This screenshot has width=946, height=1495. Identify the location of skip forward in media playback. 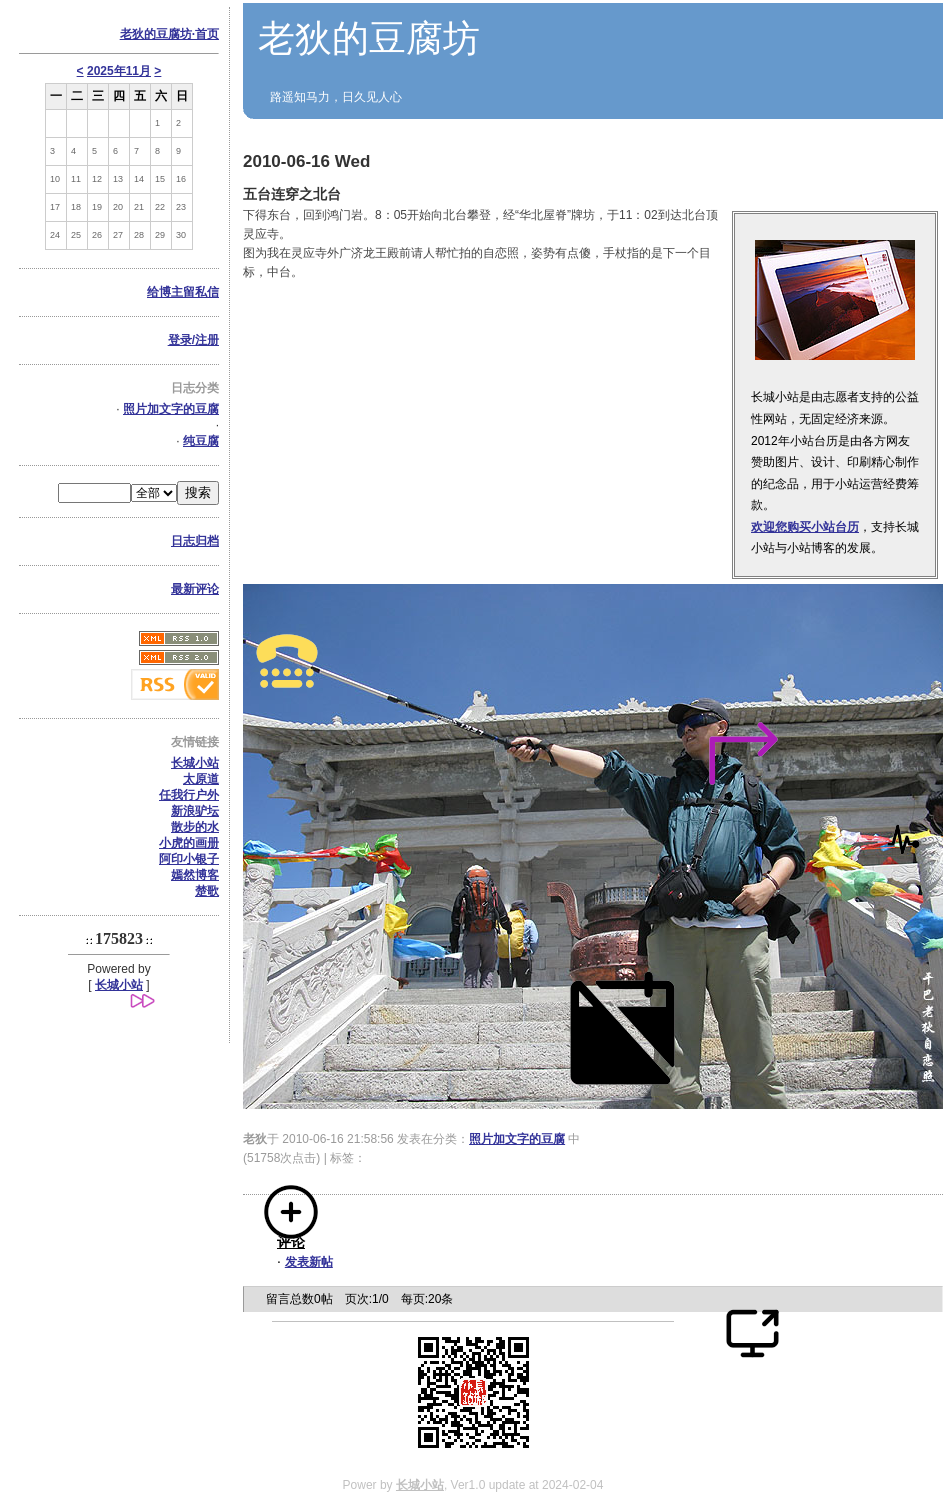
(142, 1000).